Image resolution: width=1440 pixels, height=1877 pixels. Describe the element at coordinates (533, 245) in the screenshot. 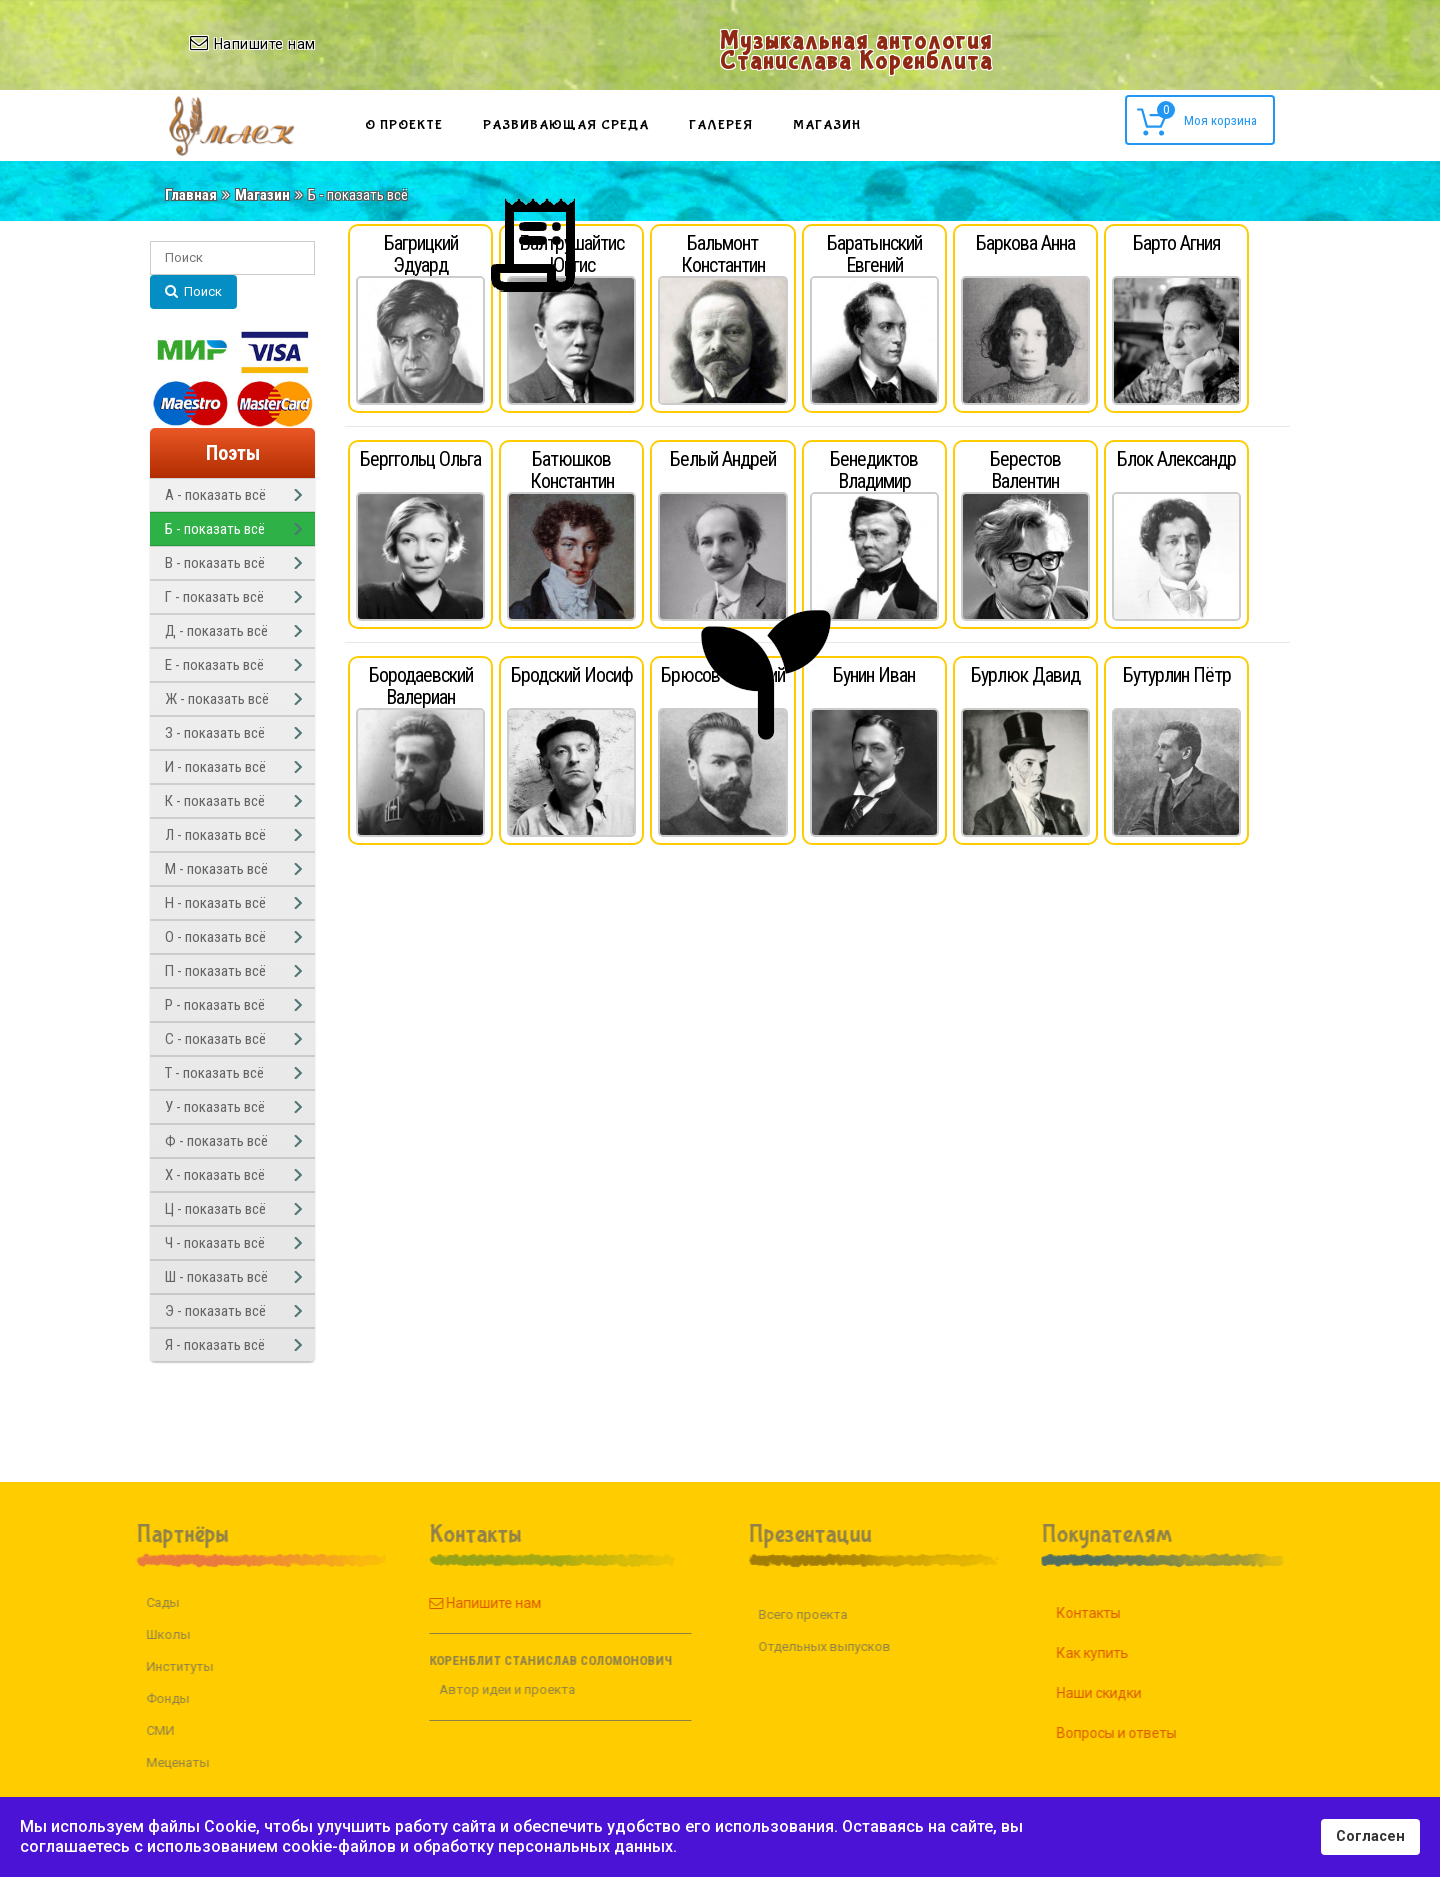

I see `view transaction history or receipts` at that location.